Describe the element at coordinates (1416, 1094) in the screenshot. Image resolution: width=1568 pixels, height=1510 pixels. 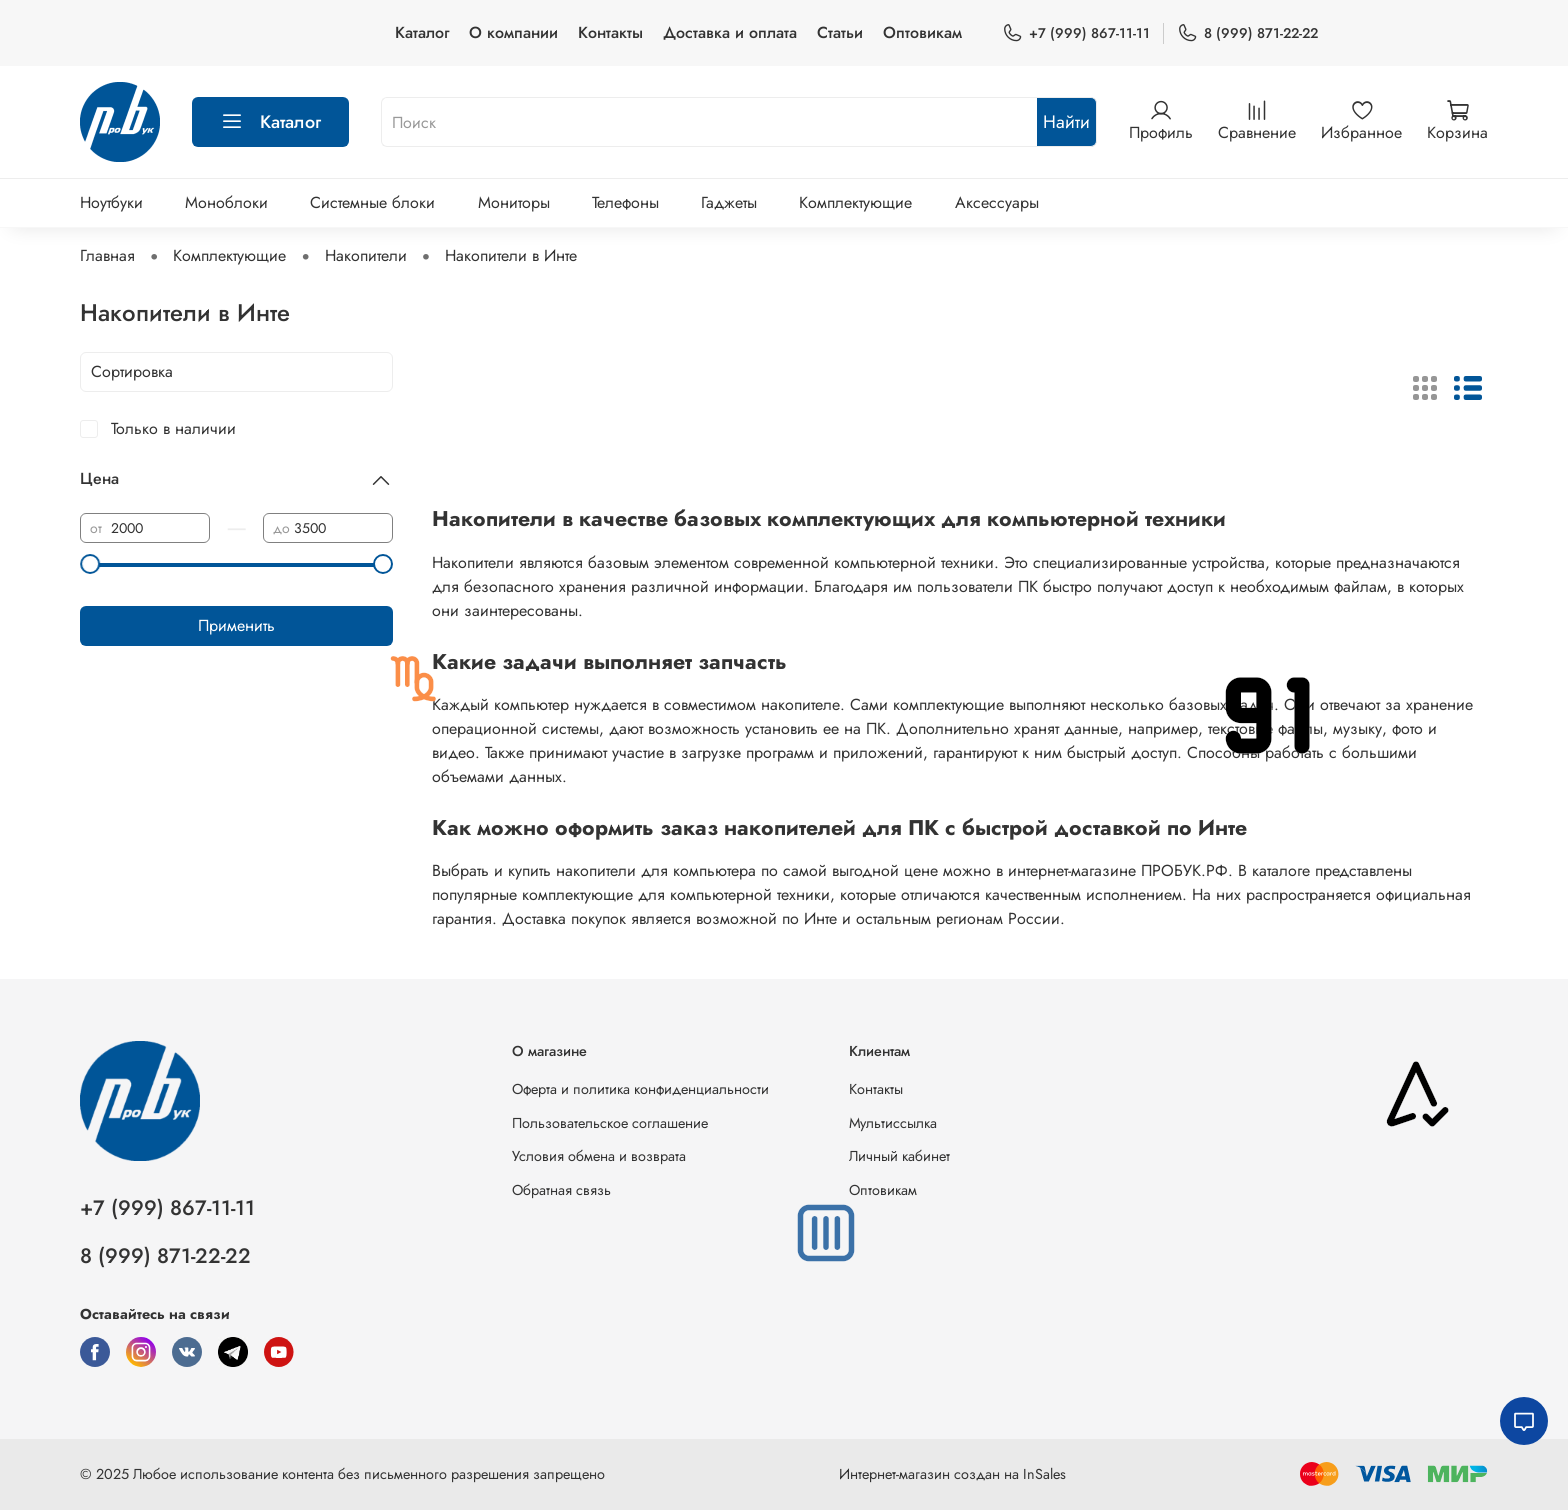
I see `location or destination confirmed` at that location.